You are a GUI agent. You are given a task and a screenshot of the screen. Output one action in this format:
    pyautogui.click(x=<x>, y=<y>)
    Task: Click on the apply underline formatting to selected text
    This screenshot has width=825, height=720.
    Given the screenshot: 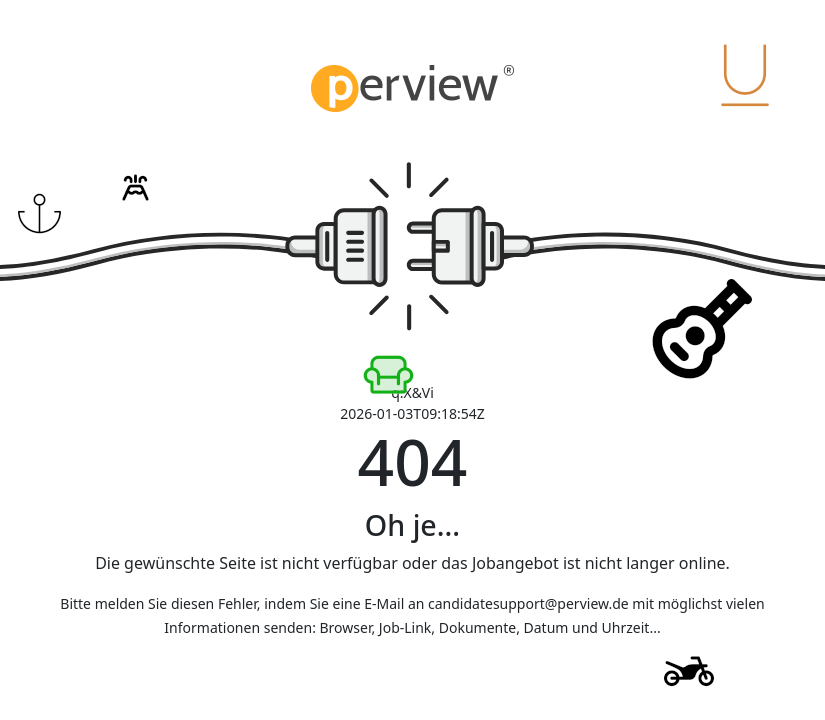 What is the action you would take?
    pyautogui.click(x=745, y=71)
    